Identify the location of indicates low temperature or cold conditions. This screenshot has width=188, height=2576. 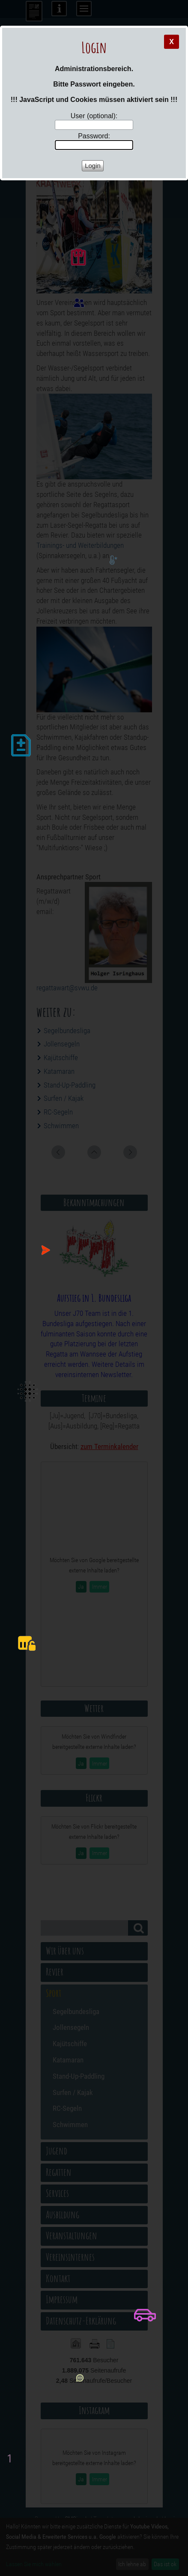
(112, 560).